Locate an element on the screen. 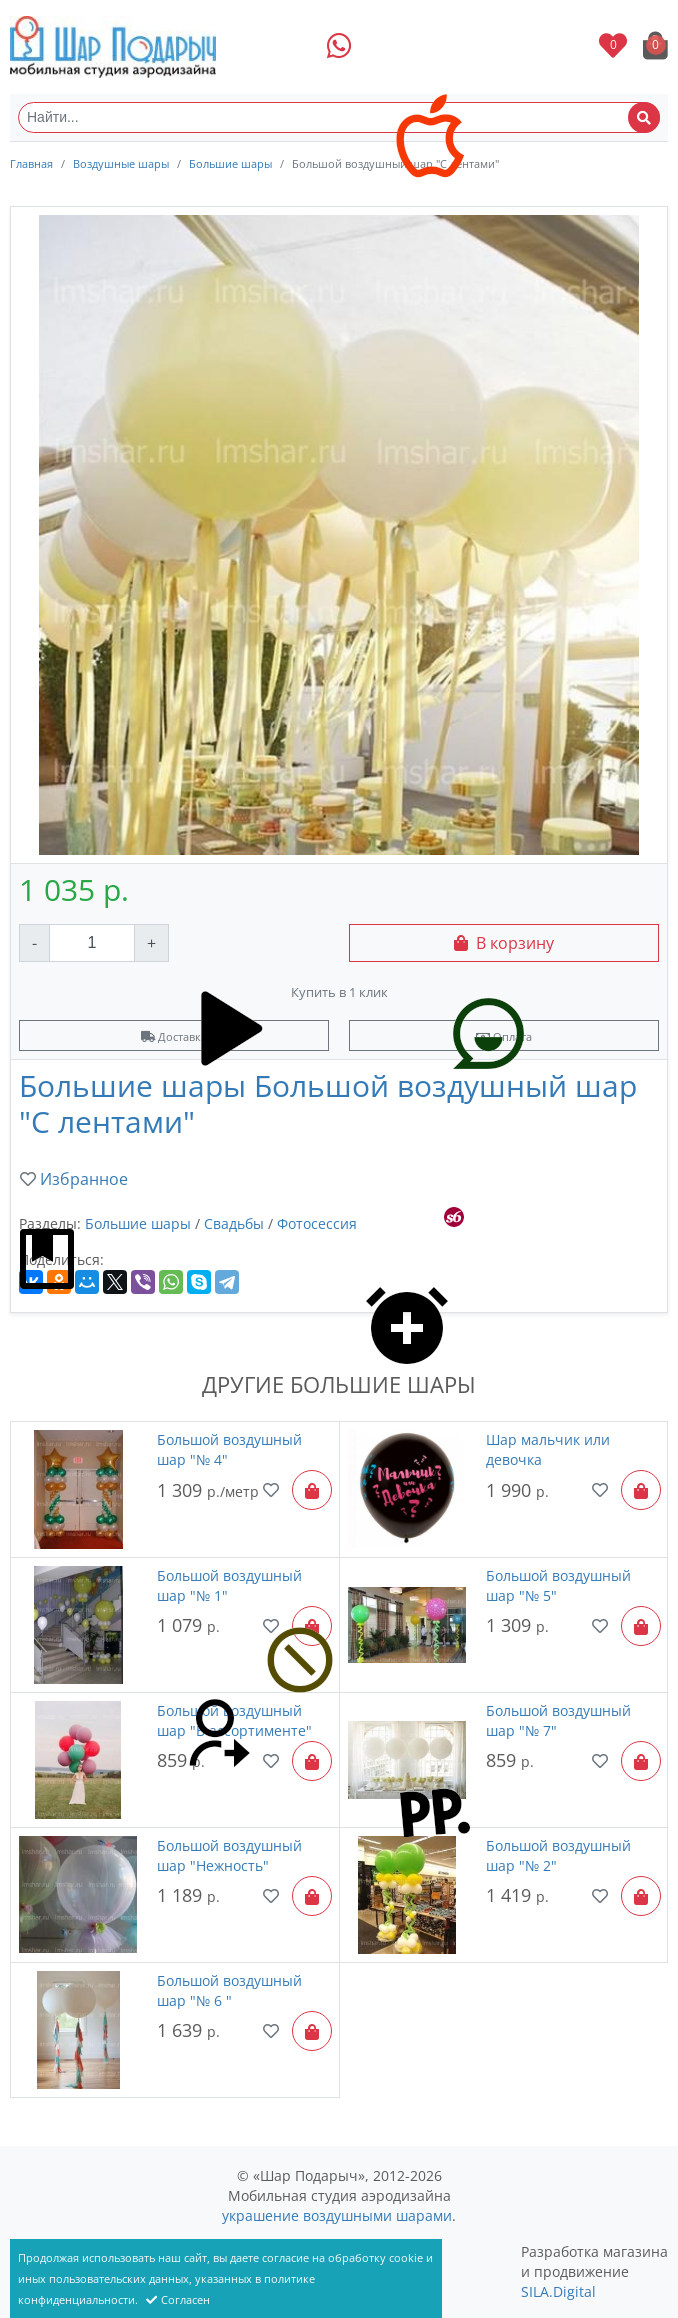 The width and height of the screenshot is (678, 2318). open a friendly chat or messaging feature is located at coordinates (488, 1033).